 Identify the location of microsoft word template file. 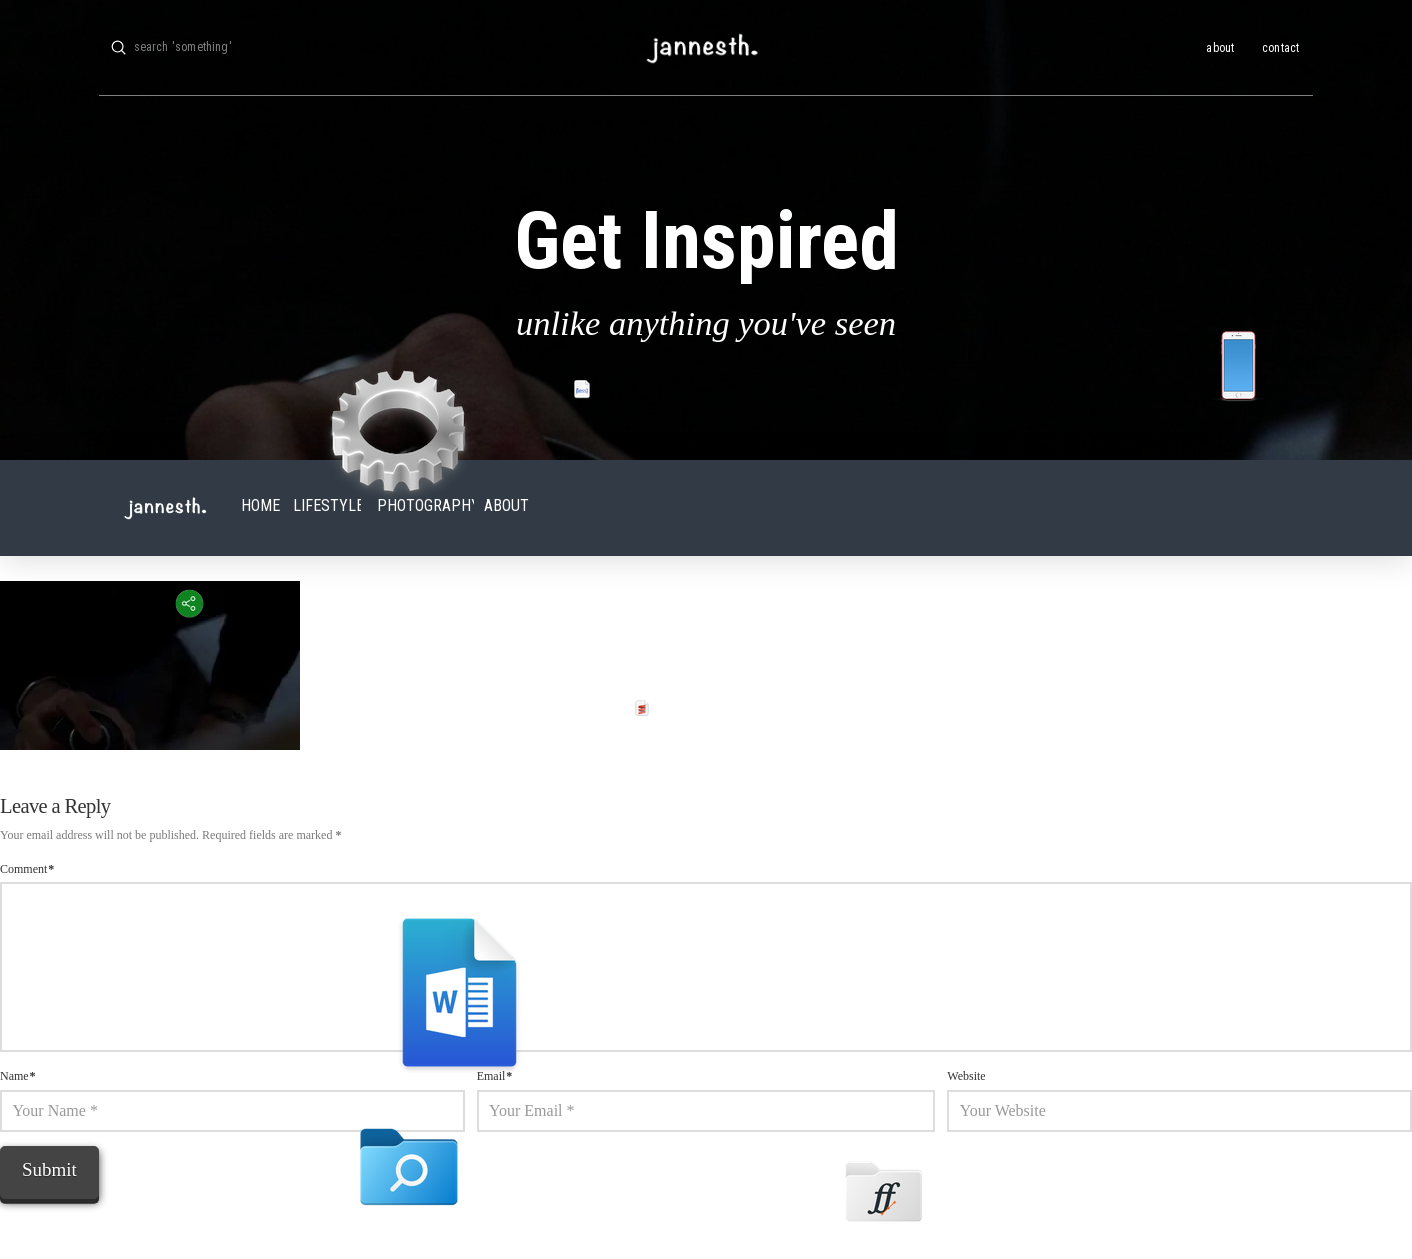
(459, 992).